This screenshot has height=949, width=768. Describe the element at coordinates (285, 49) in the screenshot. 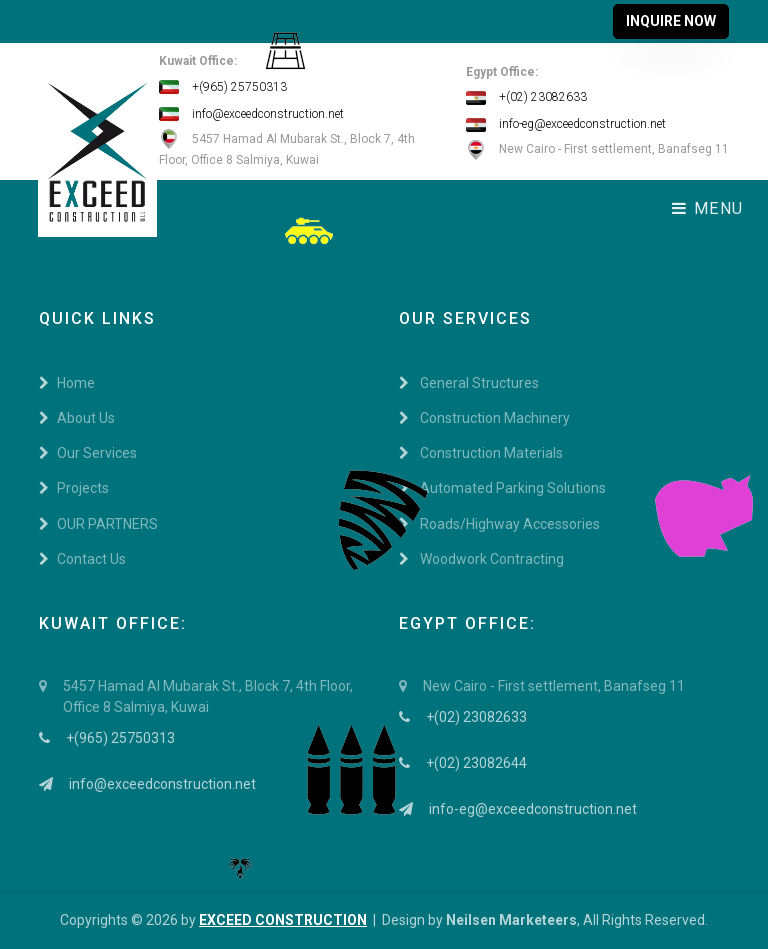

I see `view tennis court availability` at that location.